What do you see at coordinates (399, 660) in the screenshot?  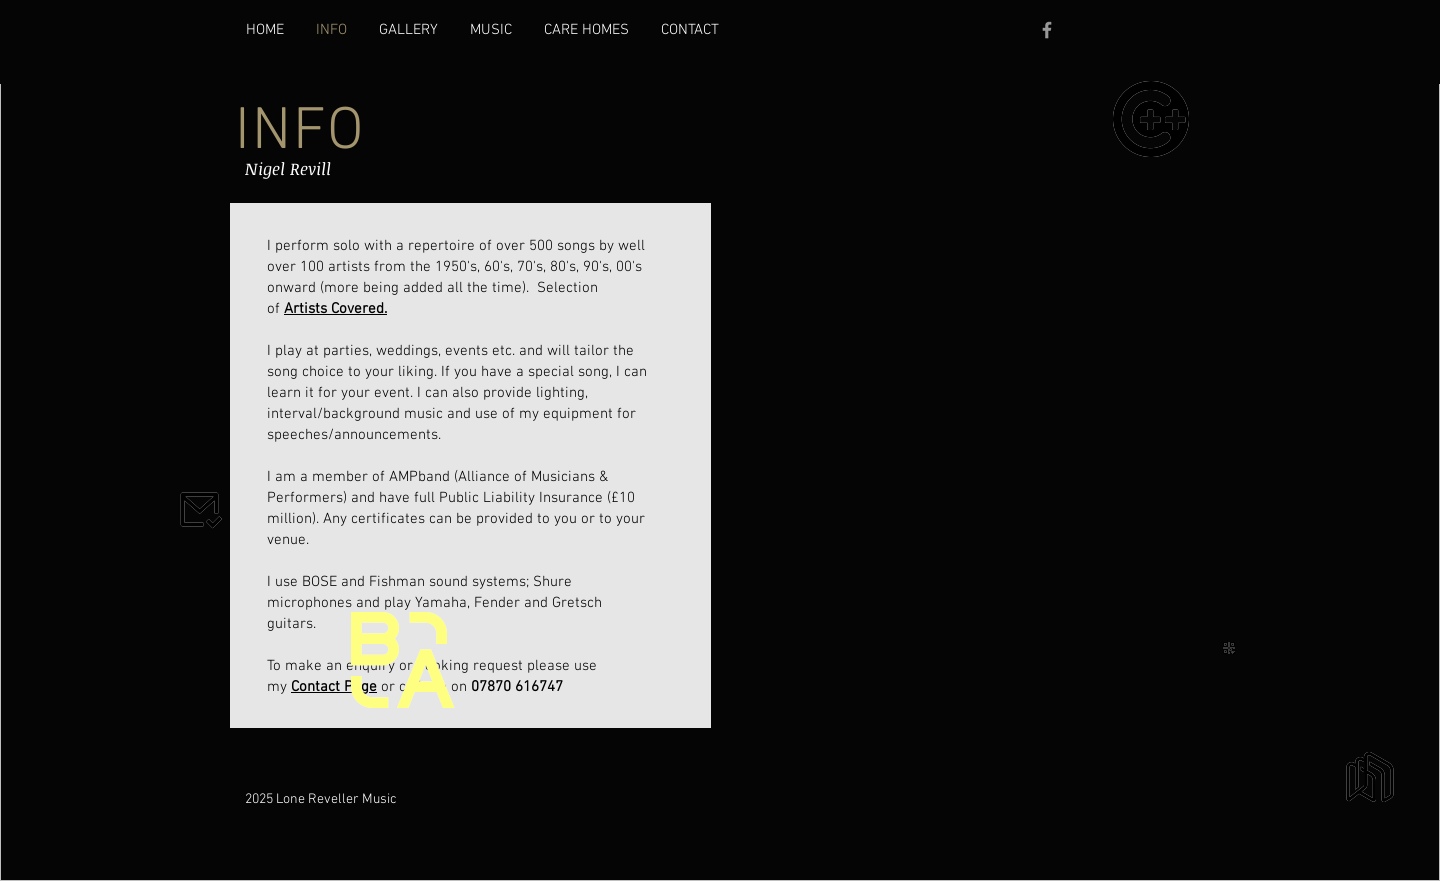 I see `switch between languages or translation mode` at bounding box center [399, 660].